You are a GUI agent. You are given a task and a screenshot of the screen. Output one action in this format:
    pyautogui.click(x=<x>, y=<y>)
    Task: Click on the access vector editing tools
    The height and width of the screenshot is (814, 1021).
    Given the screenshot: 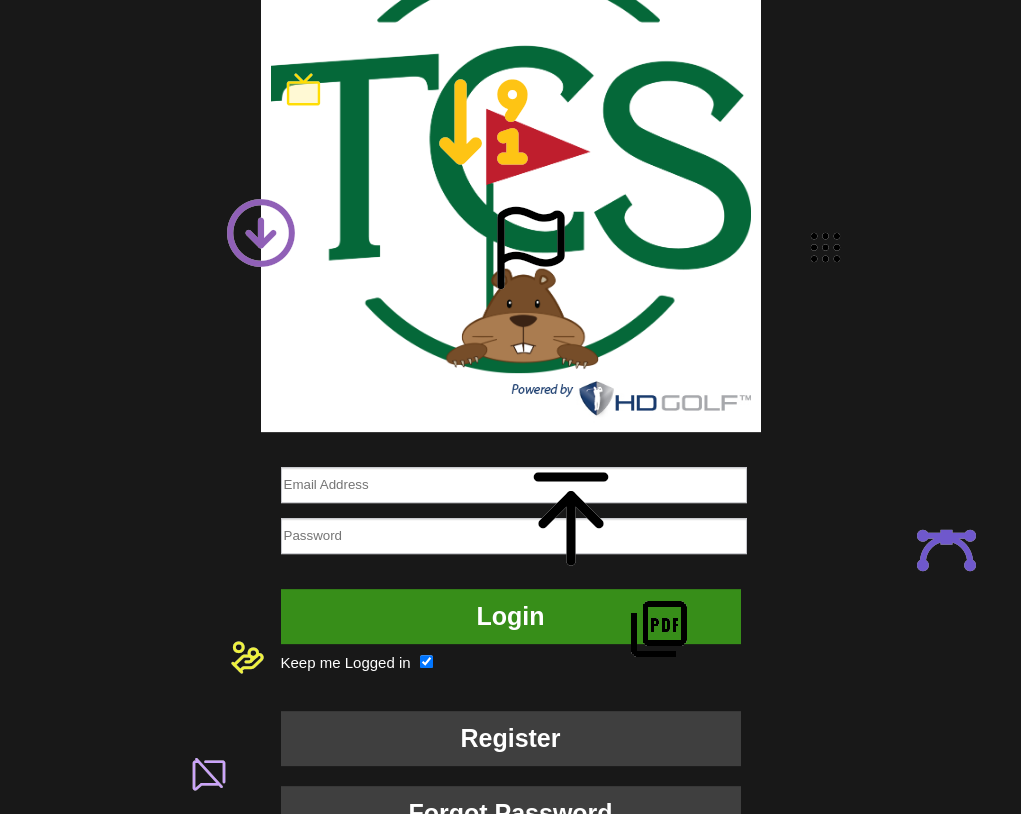 What is the action you would take?
    pyautogui.click(x=946, y=550)
    